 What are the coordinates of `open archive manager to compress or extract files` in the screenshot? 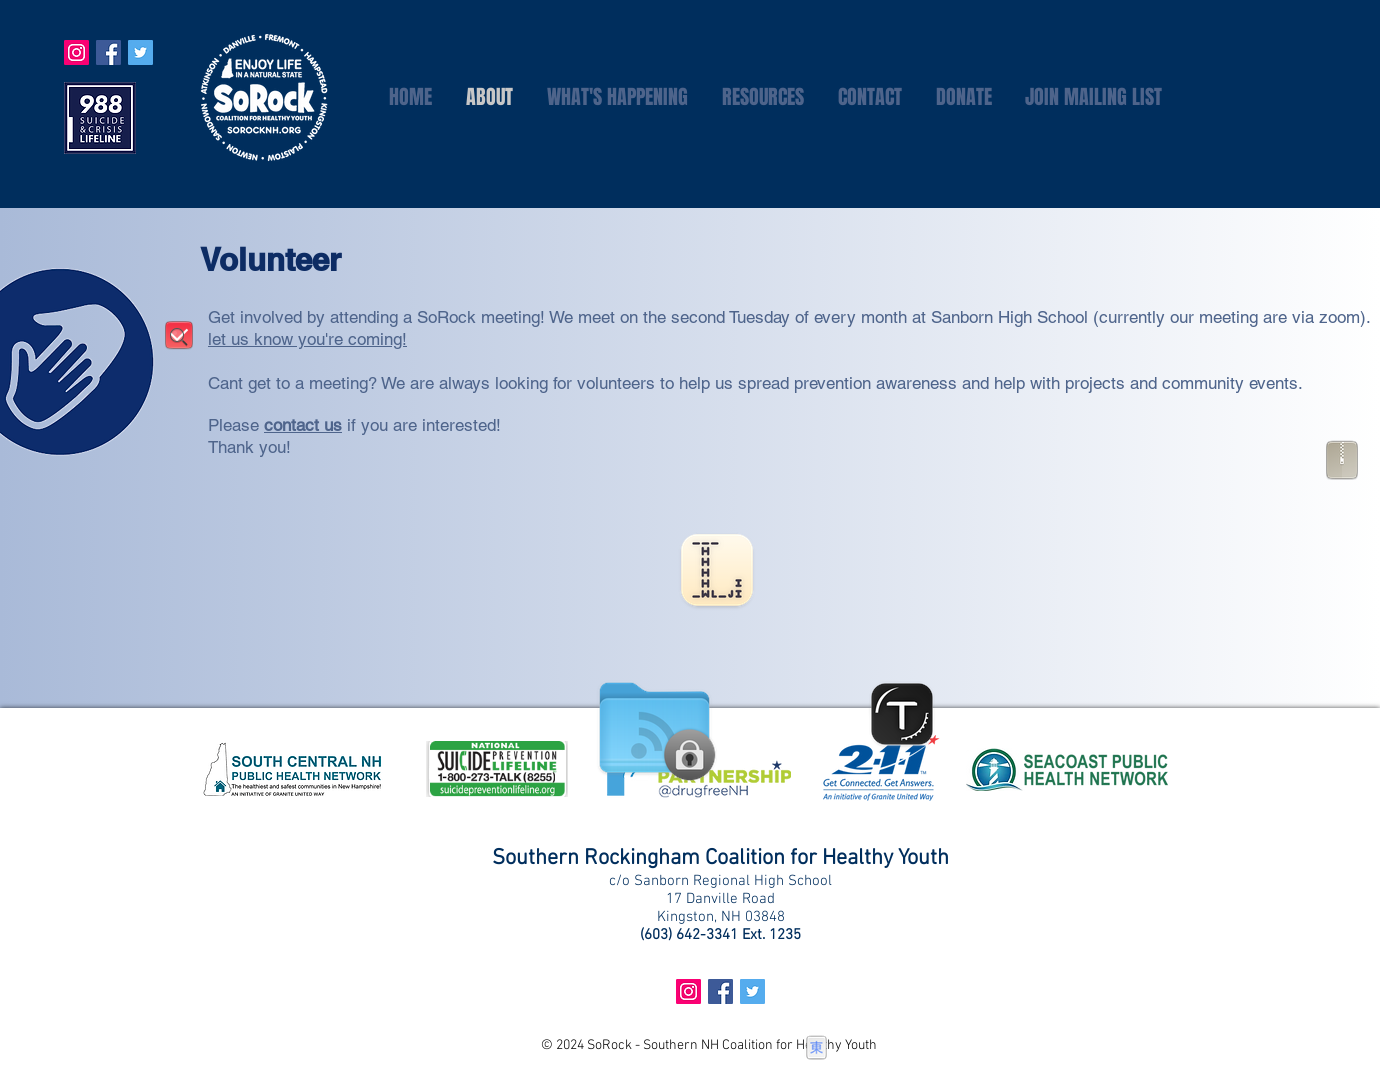 It's located at (1342, 460).